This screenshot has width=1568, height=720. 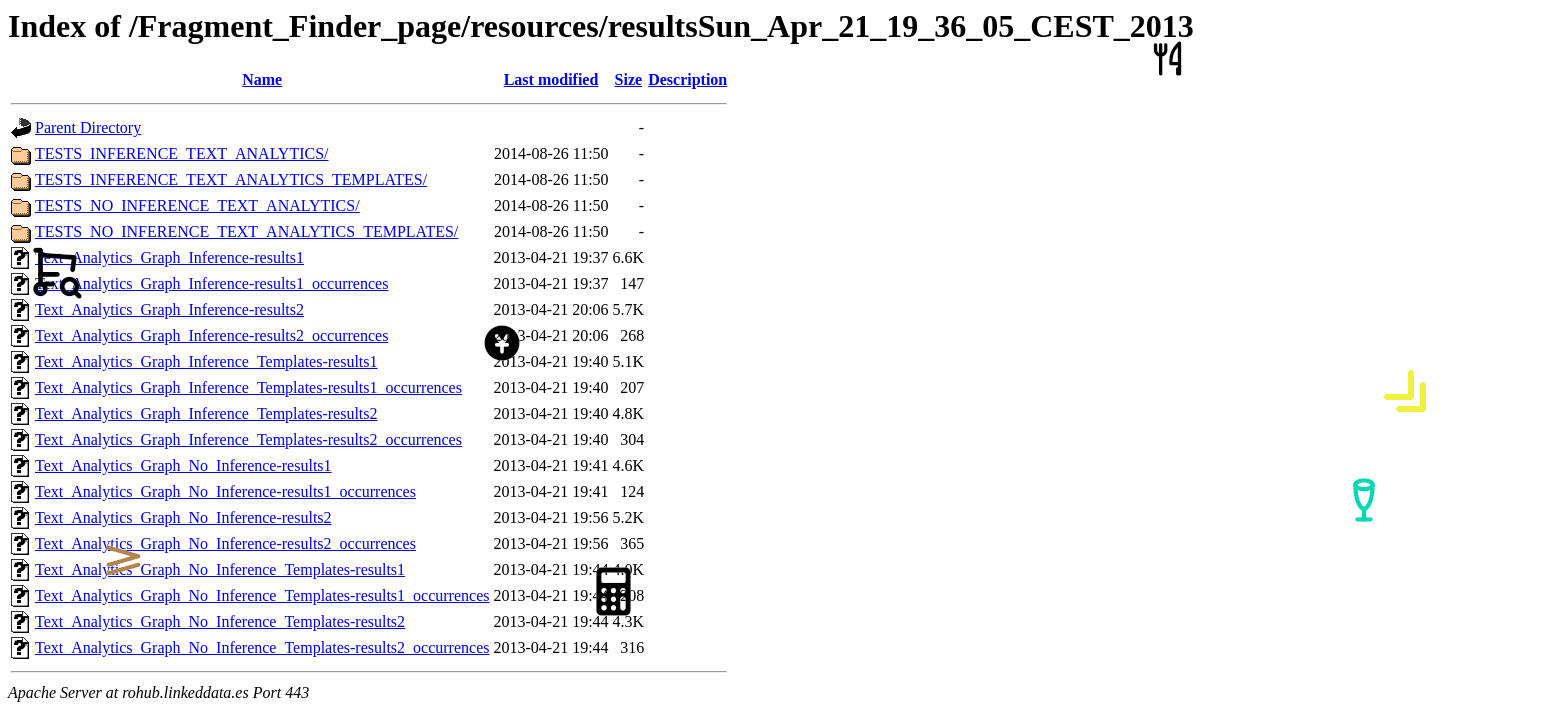 I want to click on greater than or equal to mathematical operator, so click(x=123, y=560).